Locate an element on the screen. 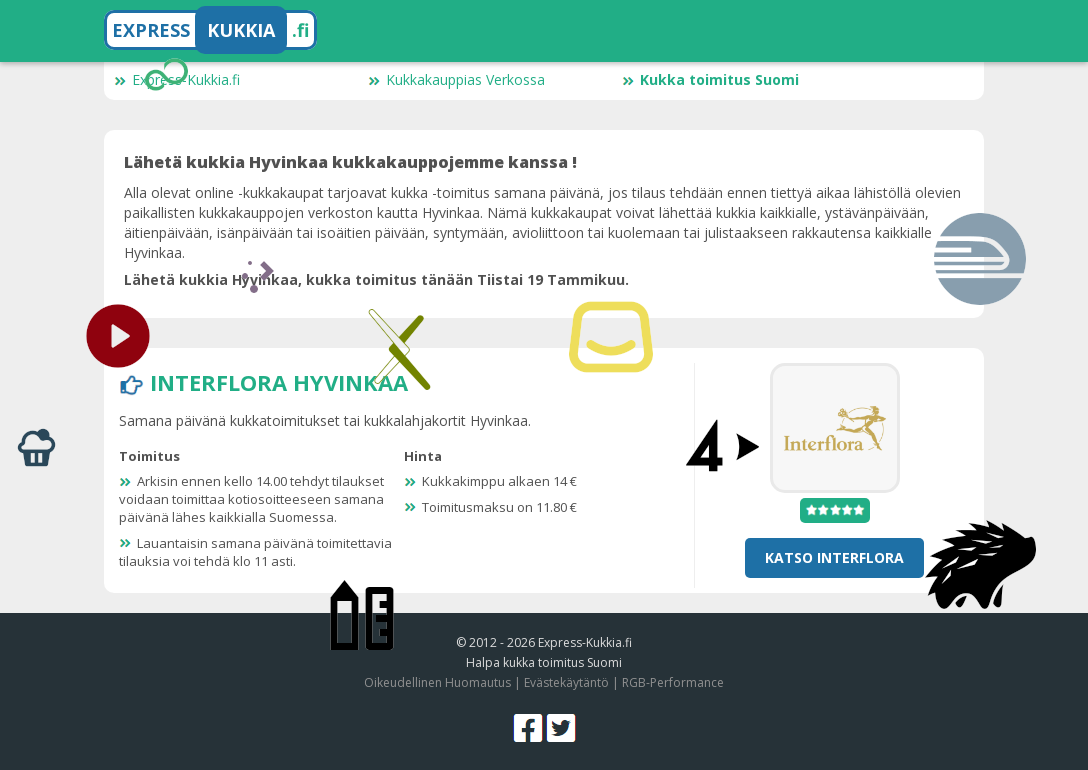 The width and height of the screenshot is (1088, 770). percy visual testing platform logo is located at coordinates (980, 564).